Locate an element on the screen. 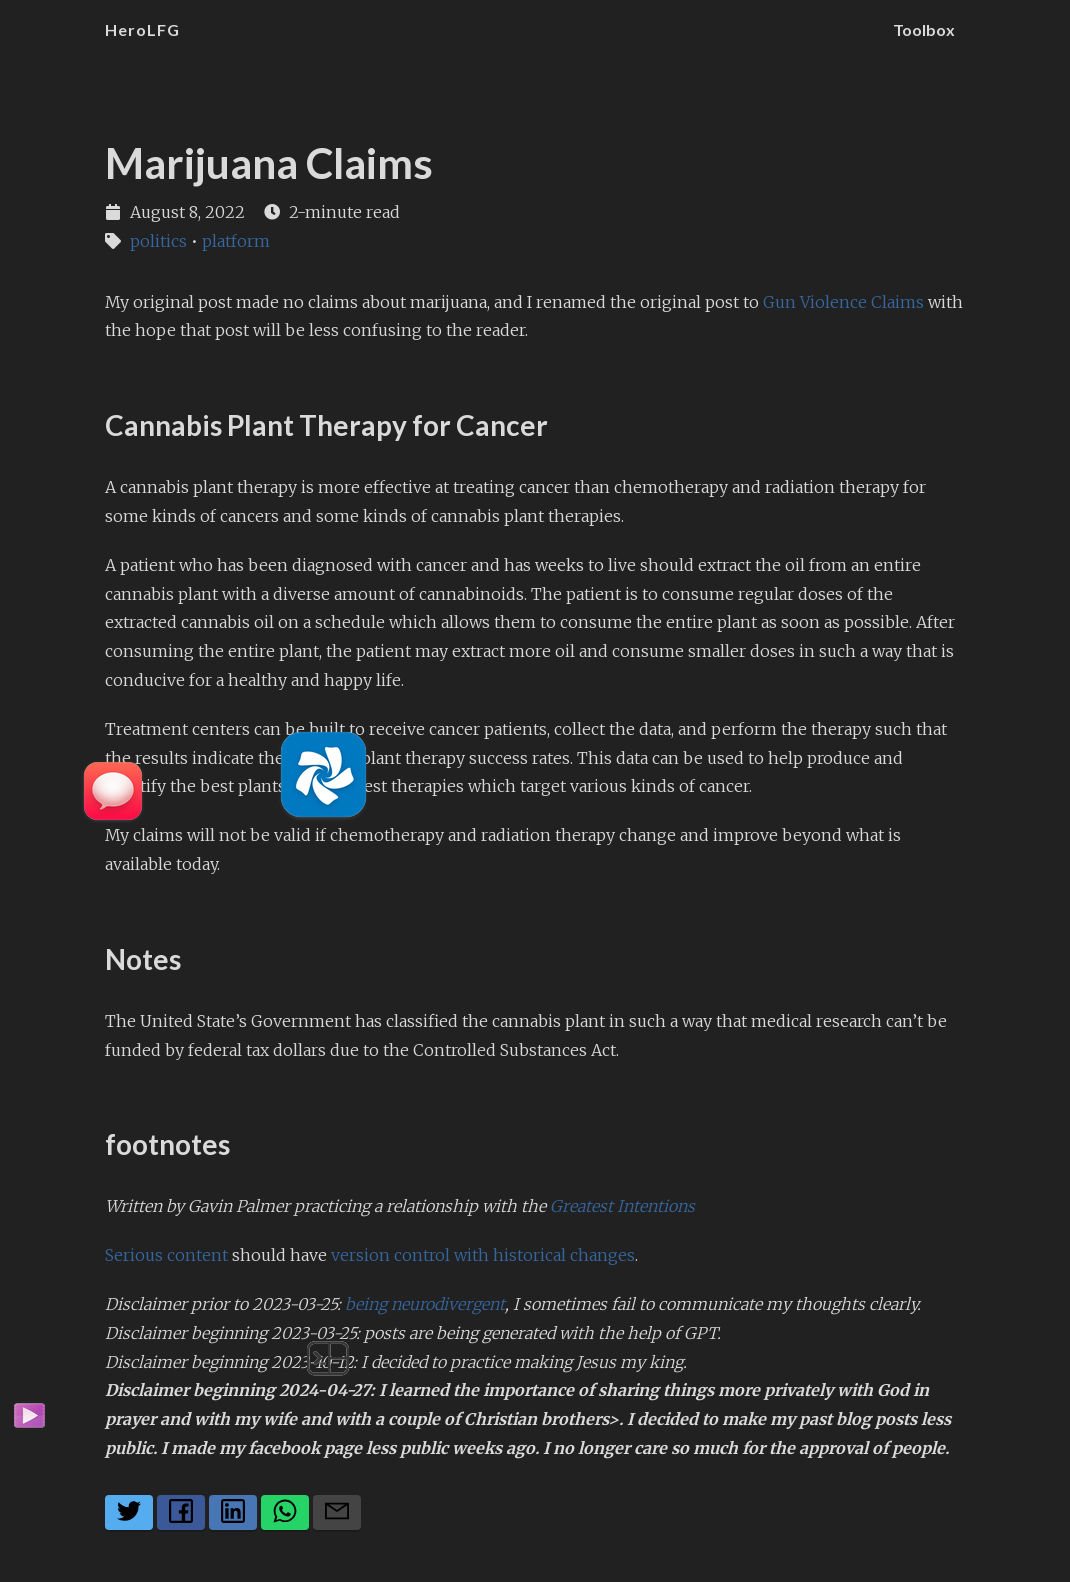 The width and height of the screenshot is (1070, 1582). set up recurring payments or financial reminders is located at coordinates (814, 715).